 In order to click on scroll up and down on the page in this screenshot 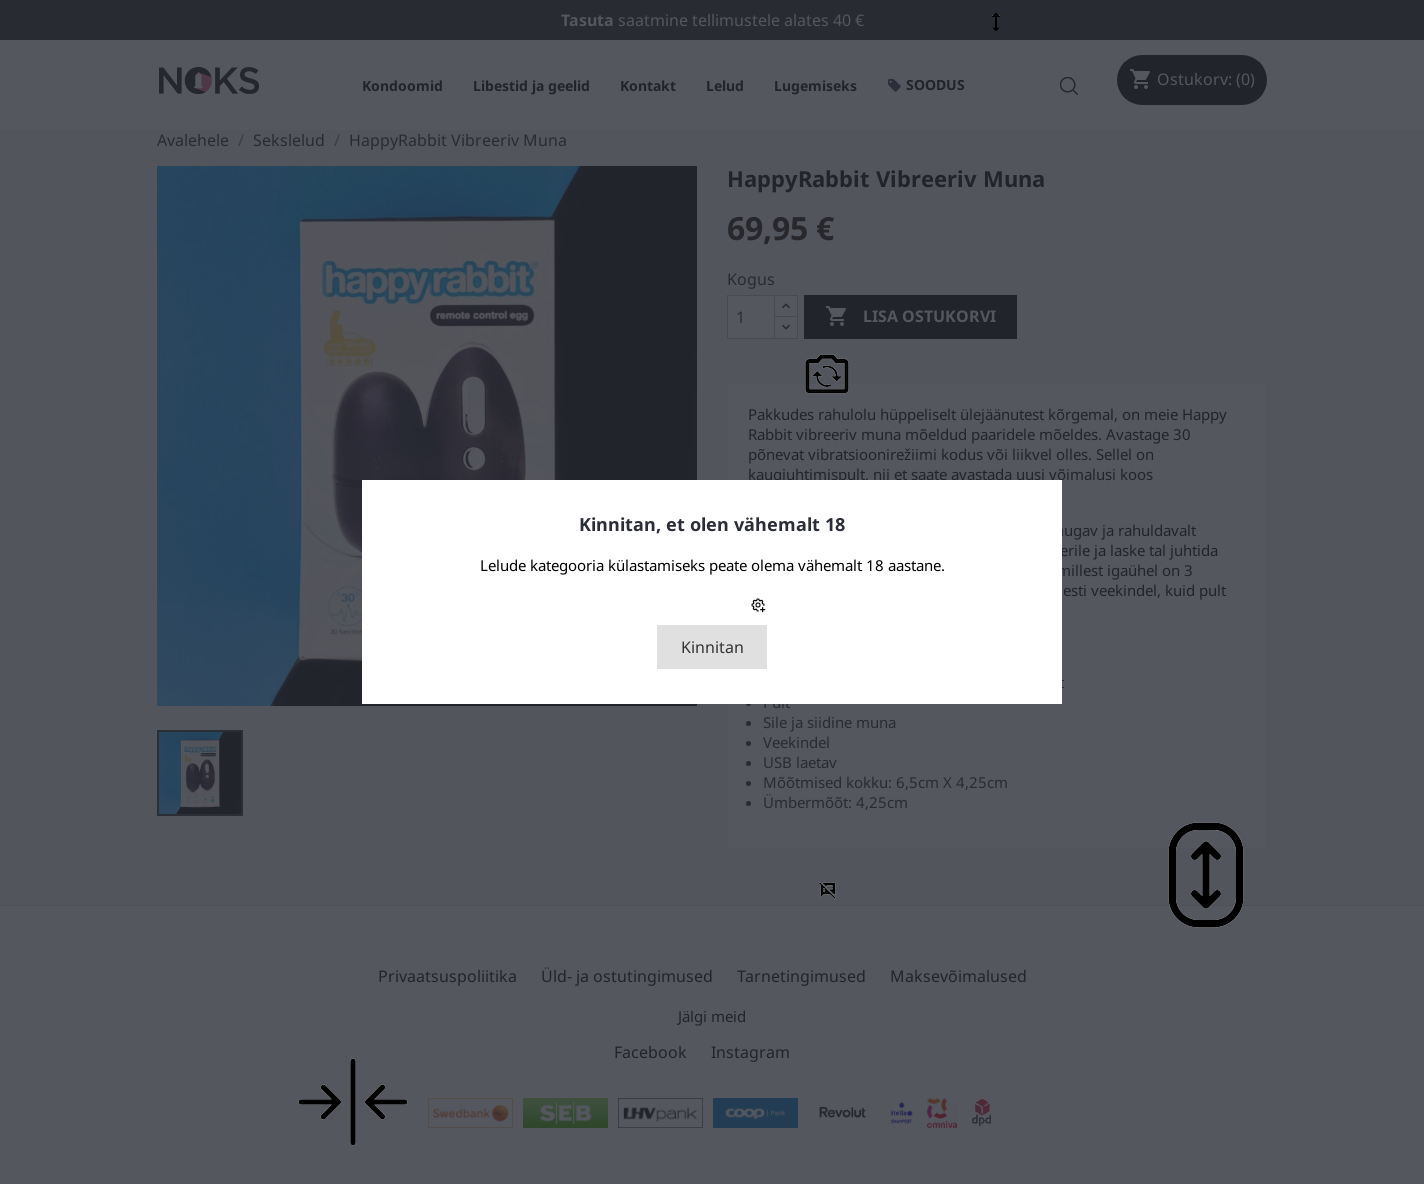, I will do `click(1206, 875)`.